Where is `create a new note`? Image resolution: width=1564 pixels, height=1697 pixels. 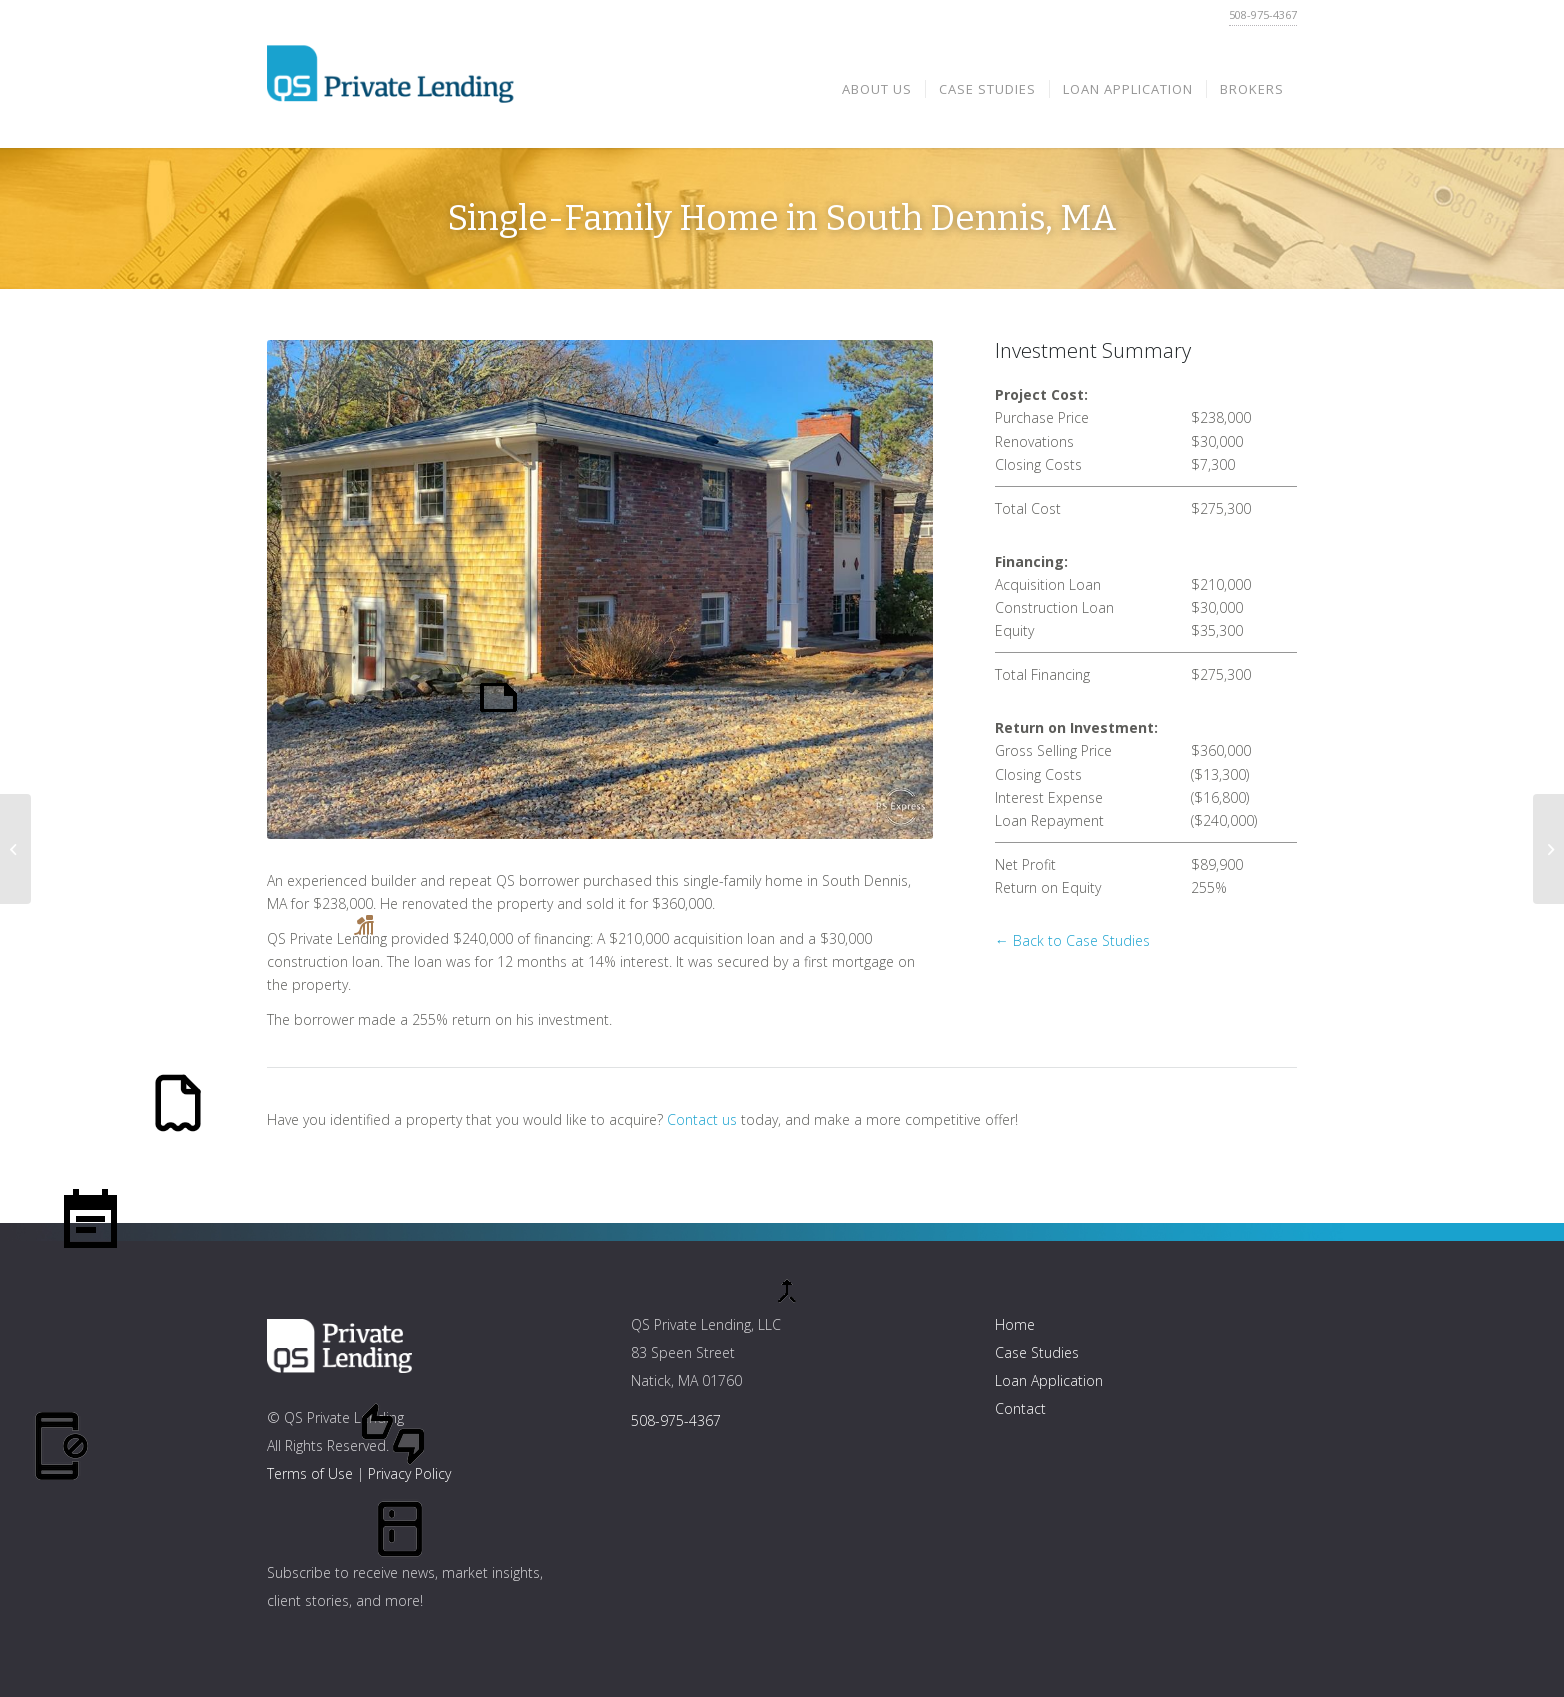
create a new note is located at coordinates (498, 697).